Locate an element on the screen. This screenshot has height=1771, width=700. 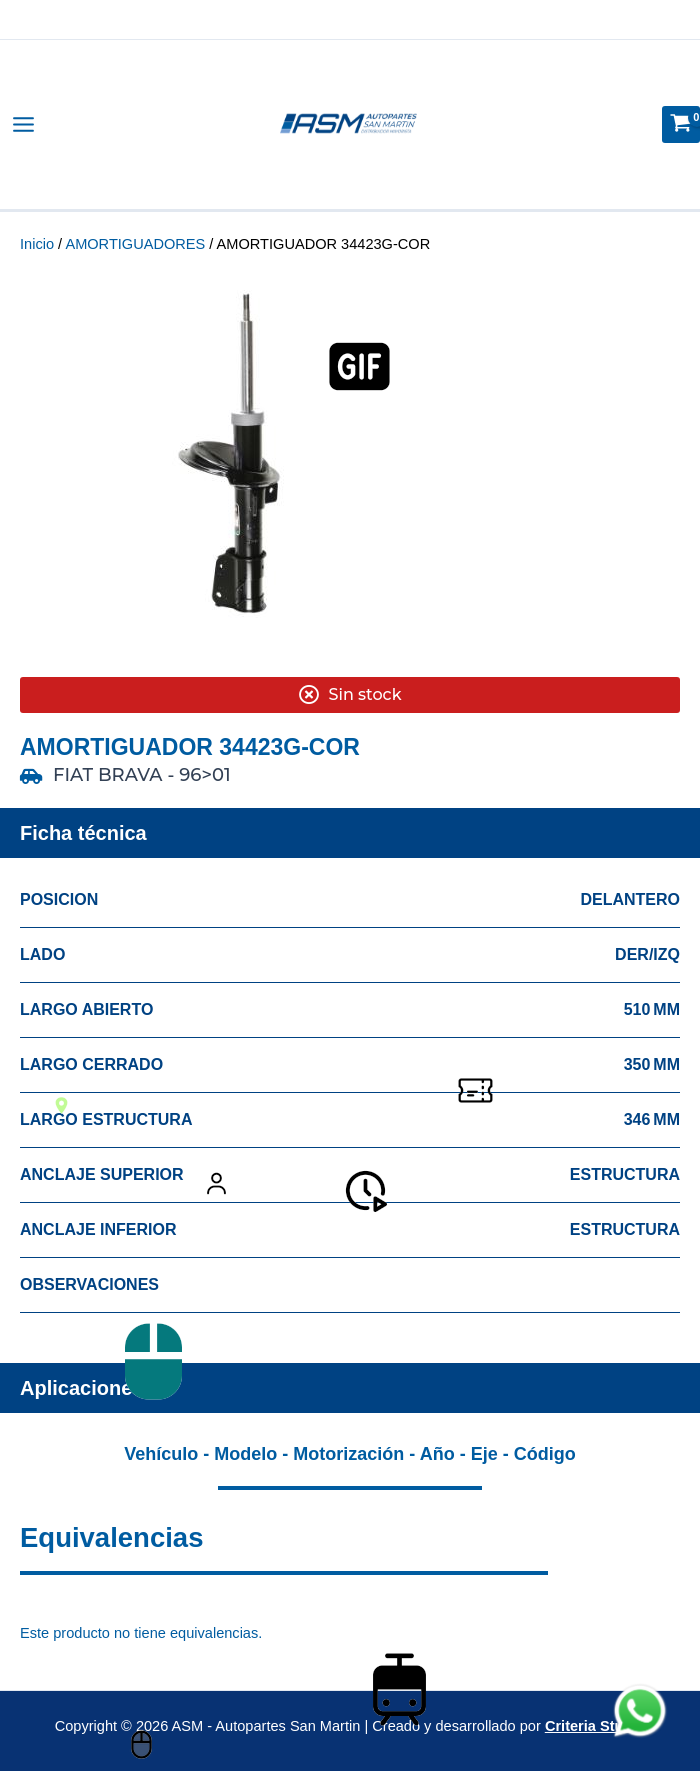
view your tickets or passes is located at coordinates (475, 1090).